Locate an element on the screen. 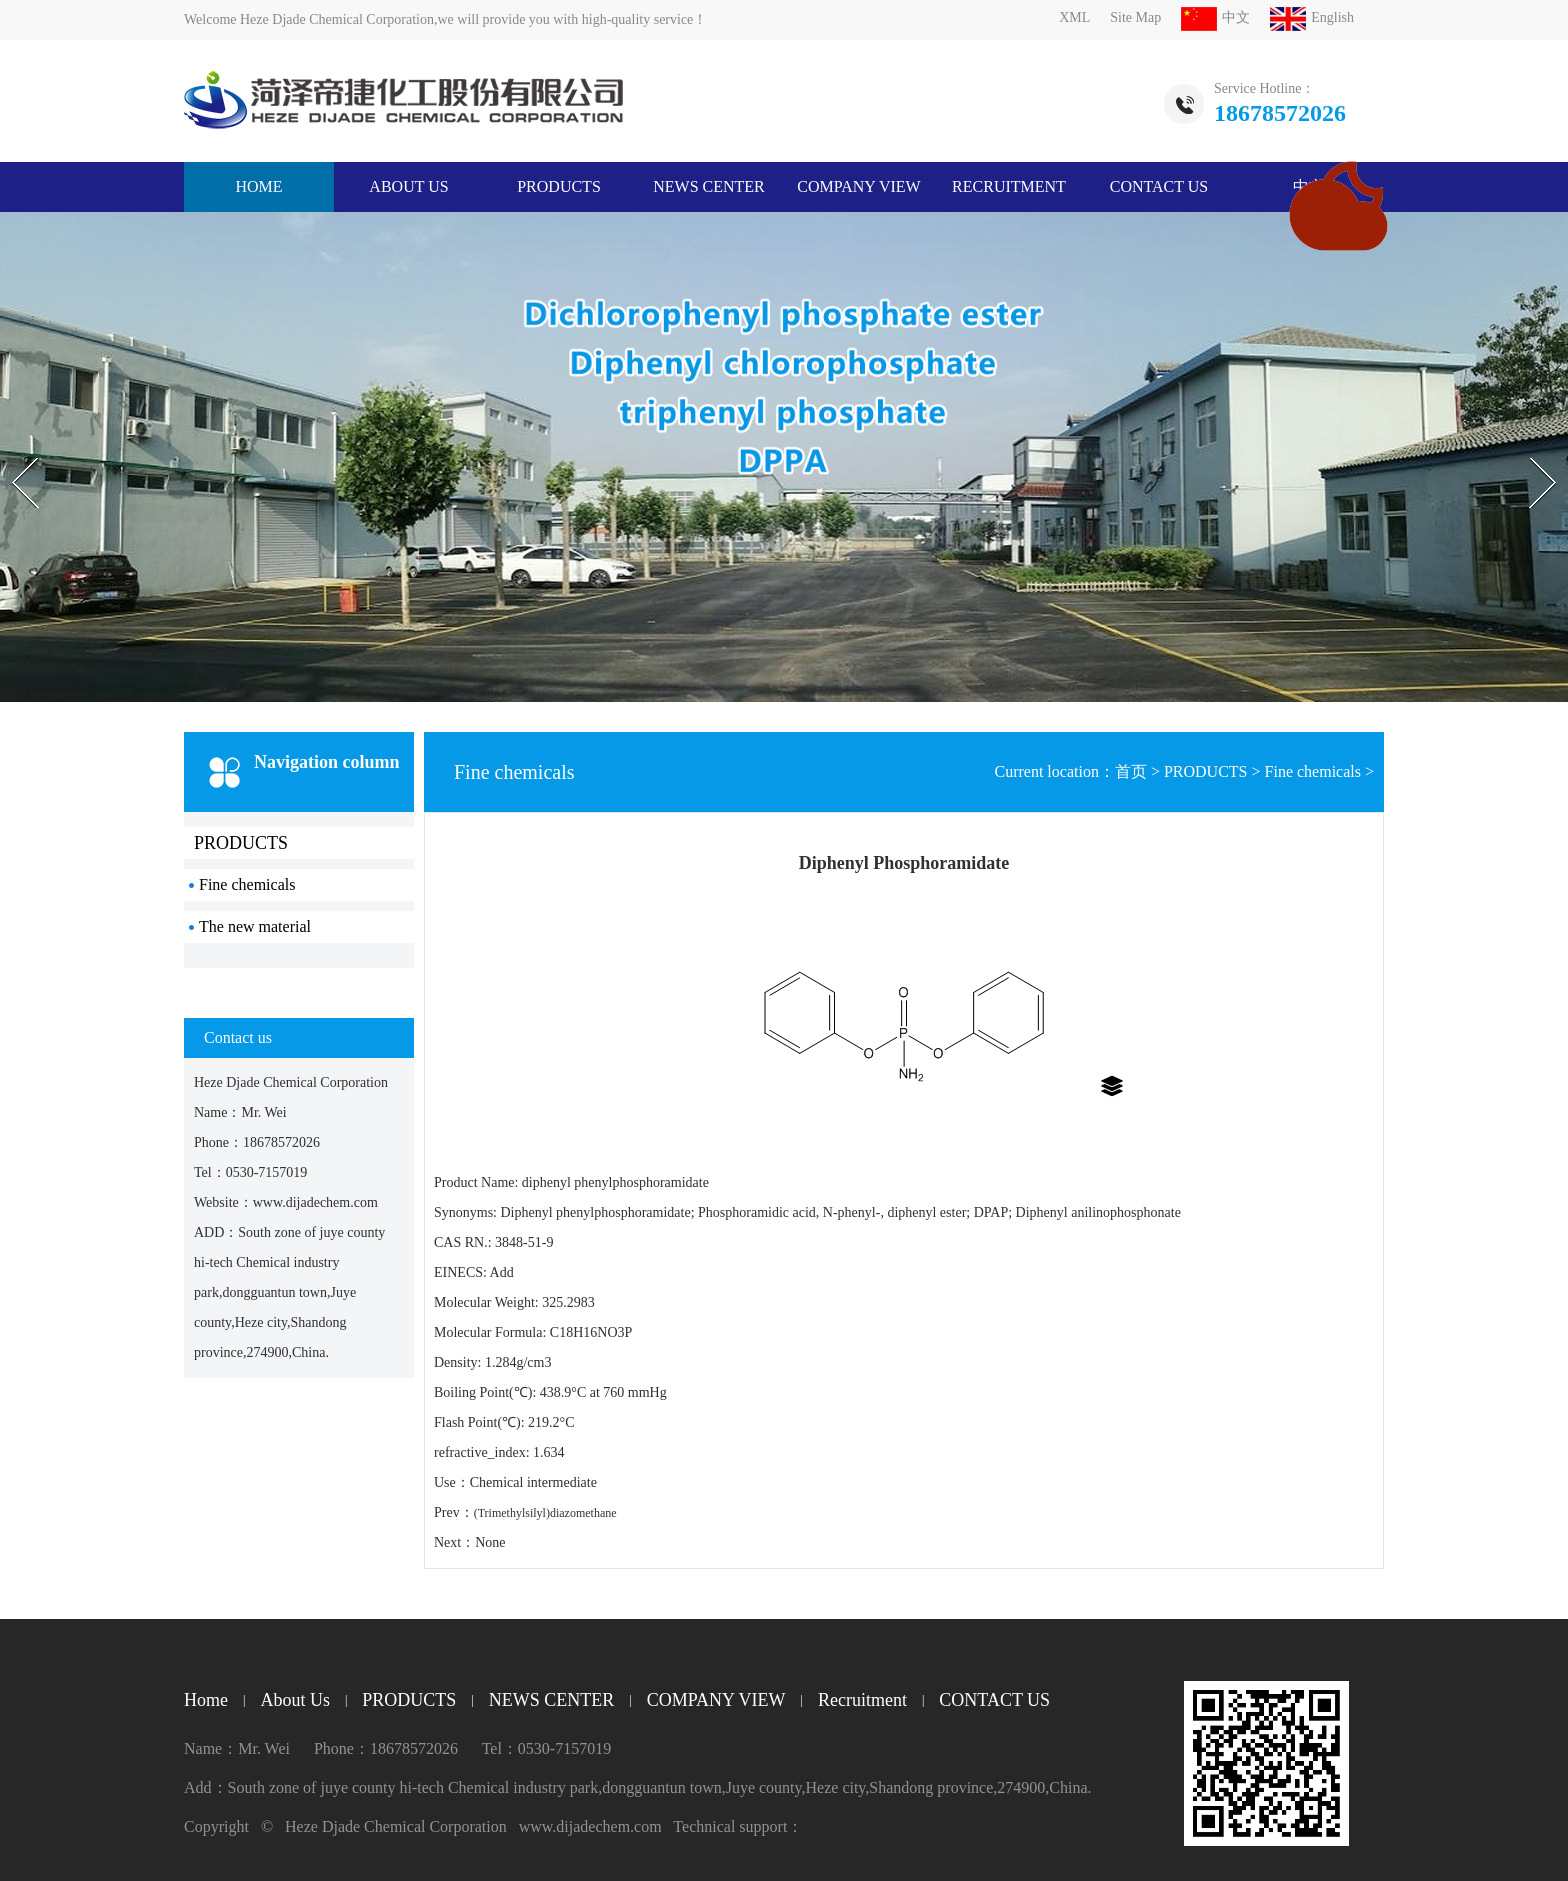 This screenshot has height=1881, width=1568. indicates partly cloudy night weather is located at coordinates (1338, 210).